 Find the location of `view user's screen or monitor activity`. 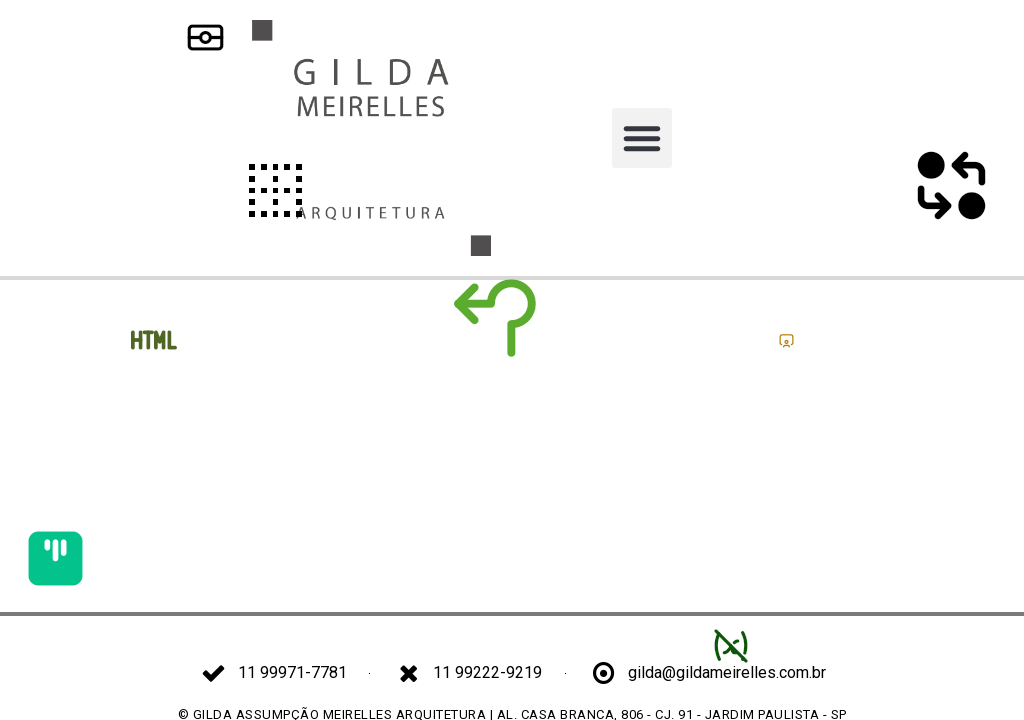

view user's screen or monitor activity is located at coordinates (786, 340).